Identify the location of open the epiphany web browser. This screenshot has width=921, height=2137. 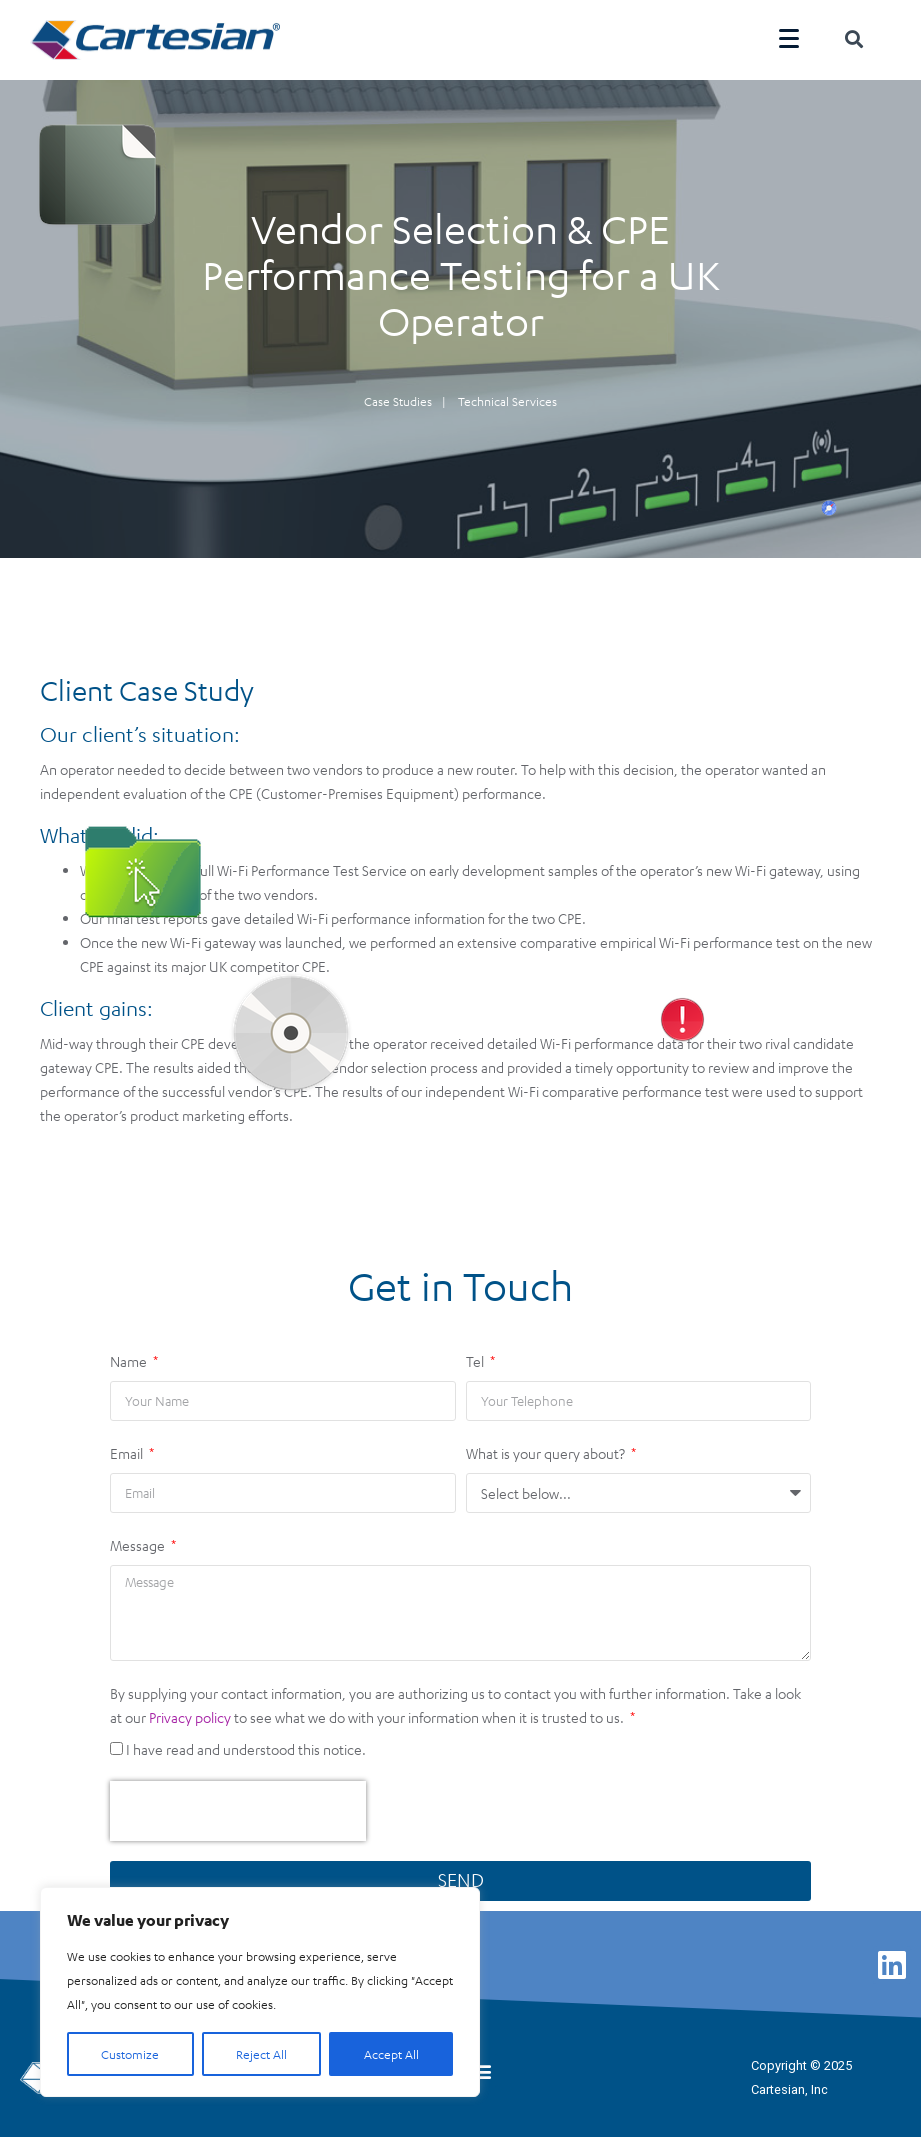
(829, 508).